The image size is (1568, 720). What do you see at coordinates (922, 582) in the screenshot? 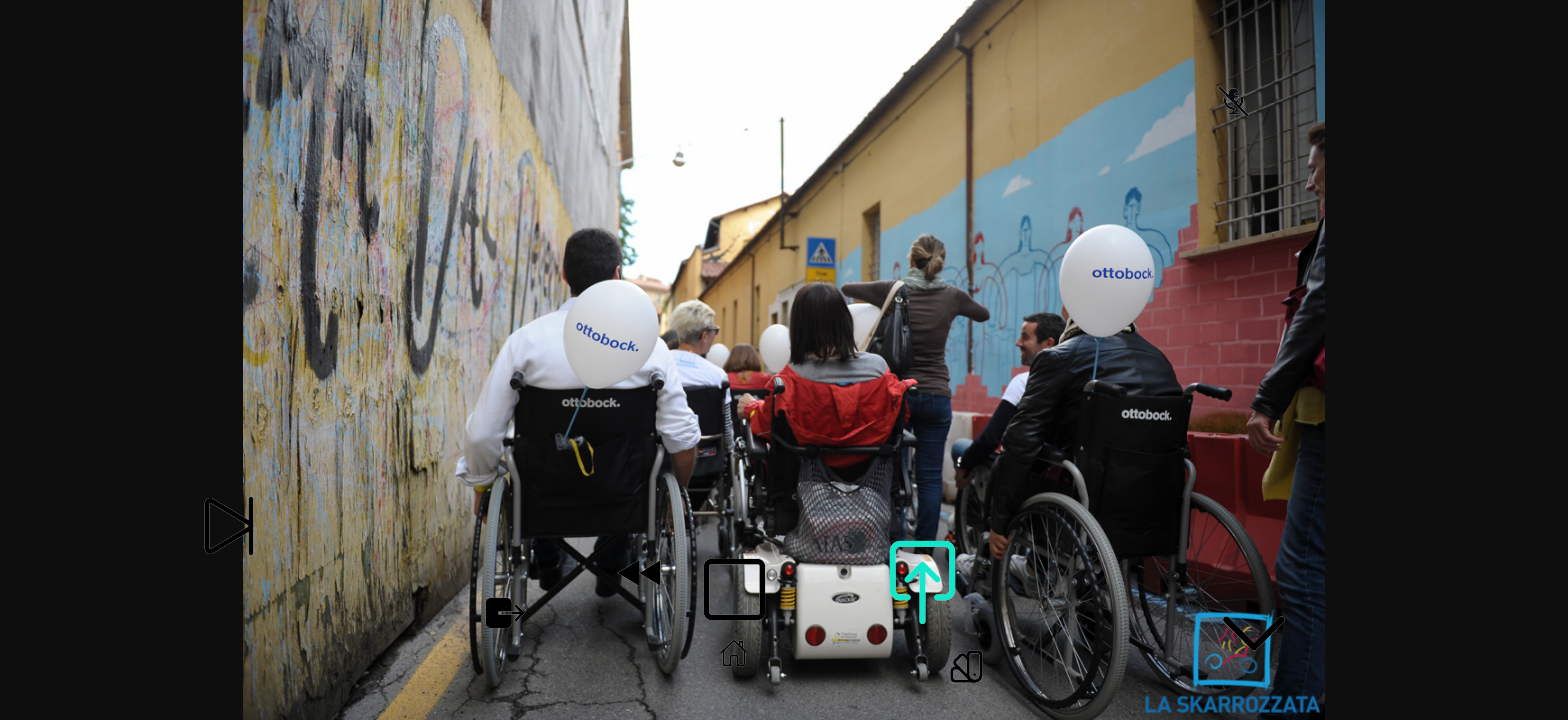
I see `upload a file or document` at bounding box center [922, 582].